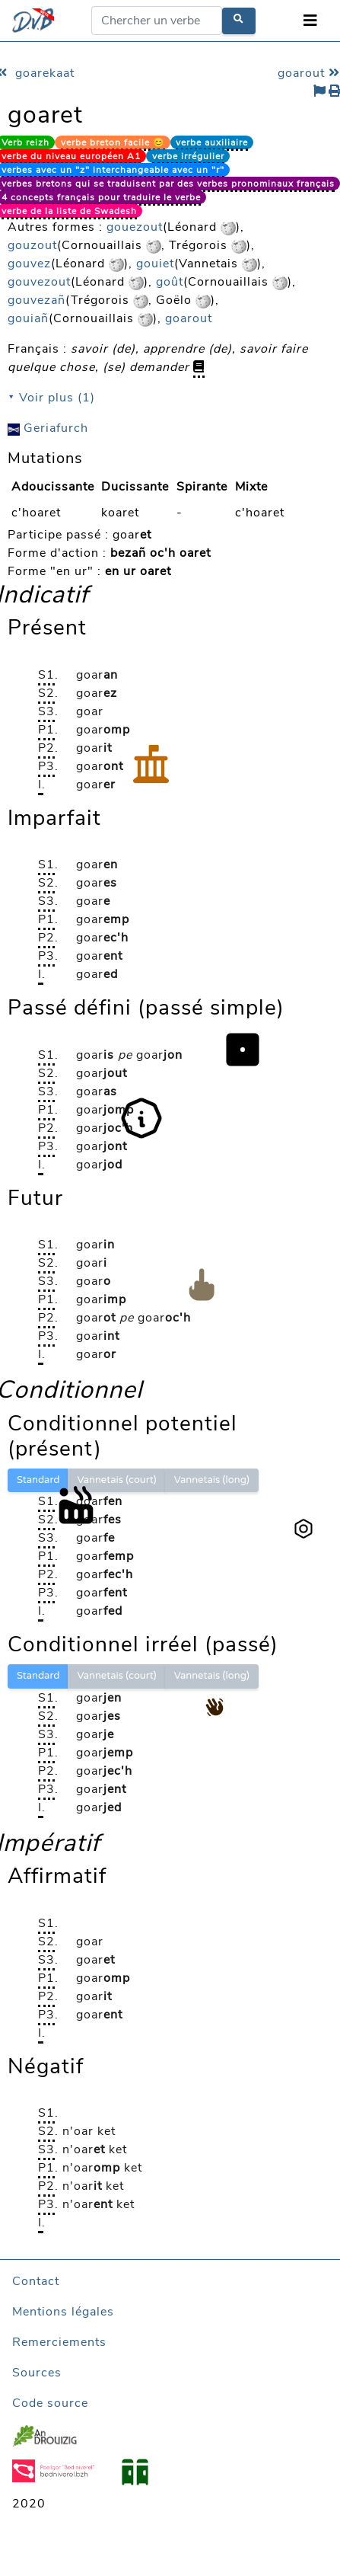 Image resolution: width=340 pixels, height=2576 pixels. Describe the element at coordinates (135, 2472) in the screenshot. I see `locate nearby portable restrooms` at that location.